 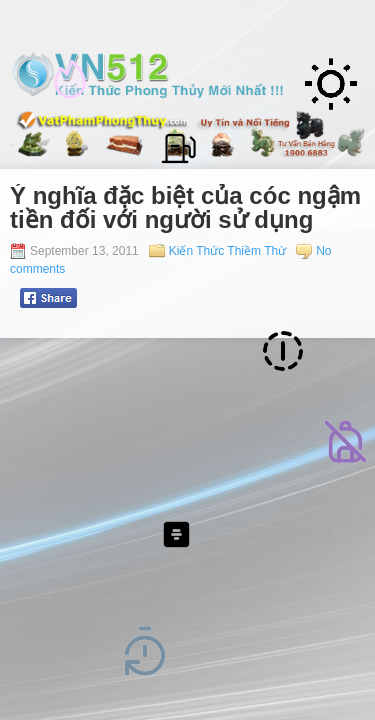 I want to click on center align content horizontally and vertically, so click(x=176, y=534).